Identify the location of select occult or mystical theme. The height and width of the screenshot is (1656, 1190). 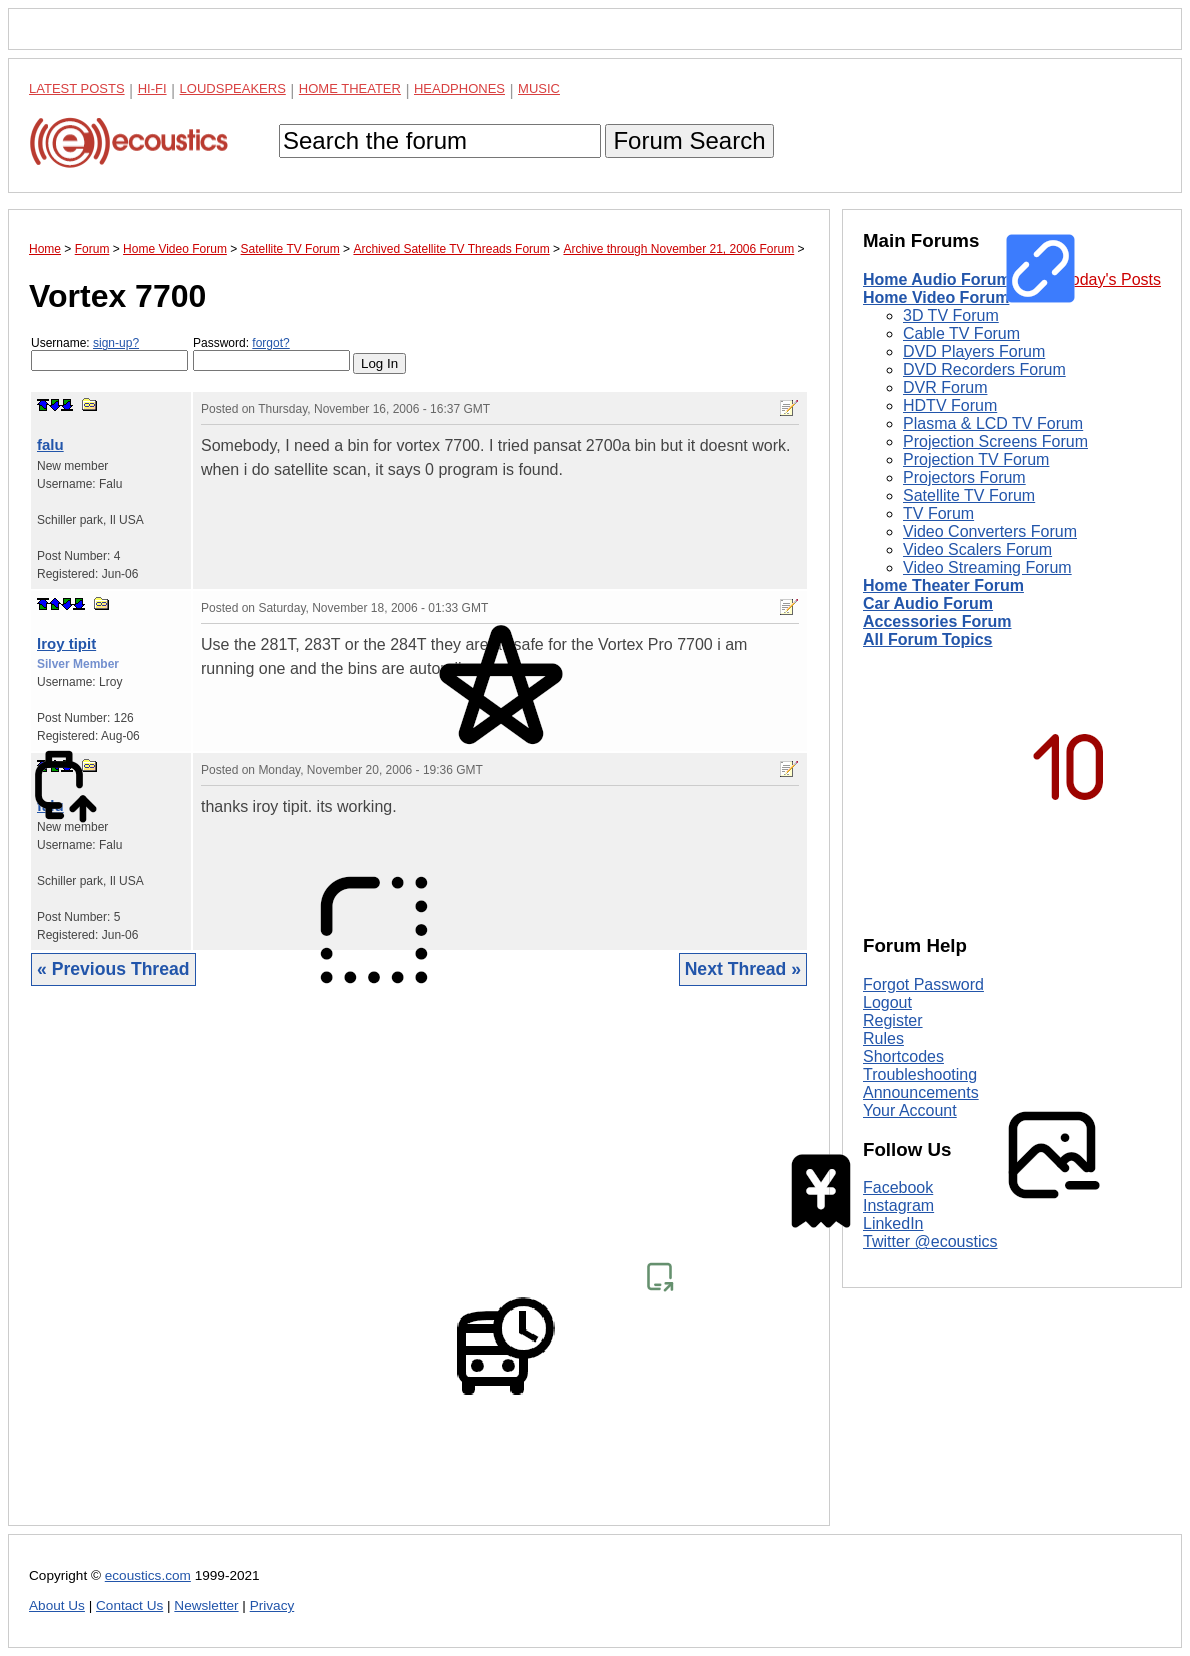
(501, 691).